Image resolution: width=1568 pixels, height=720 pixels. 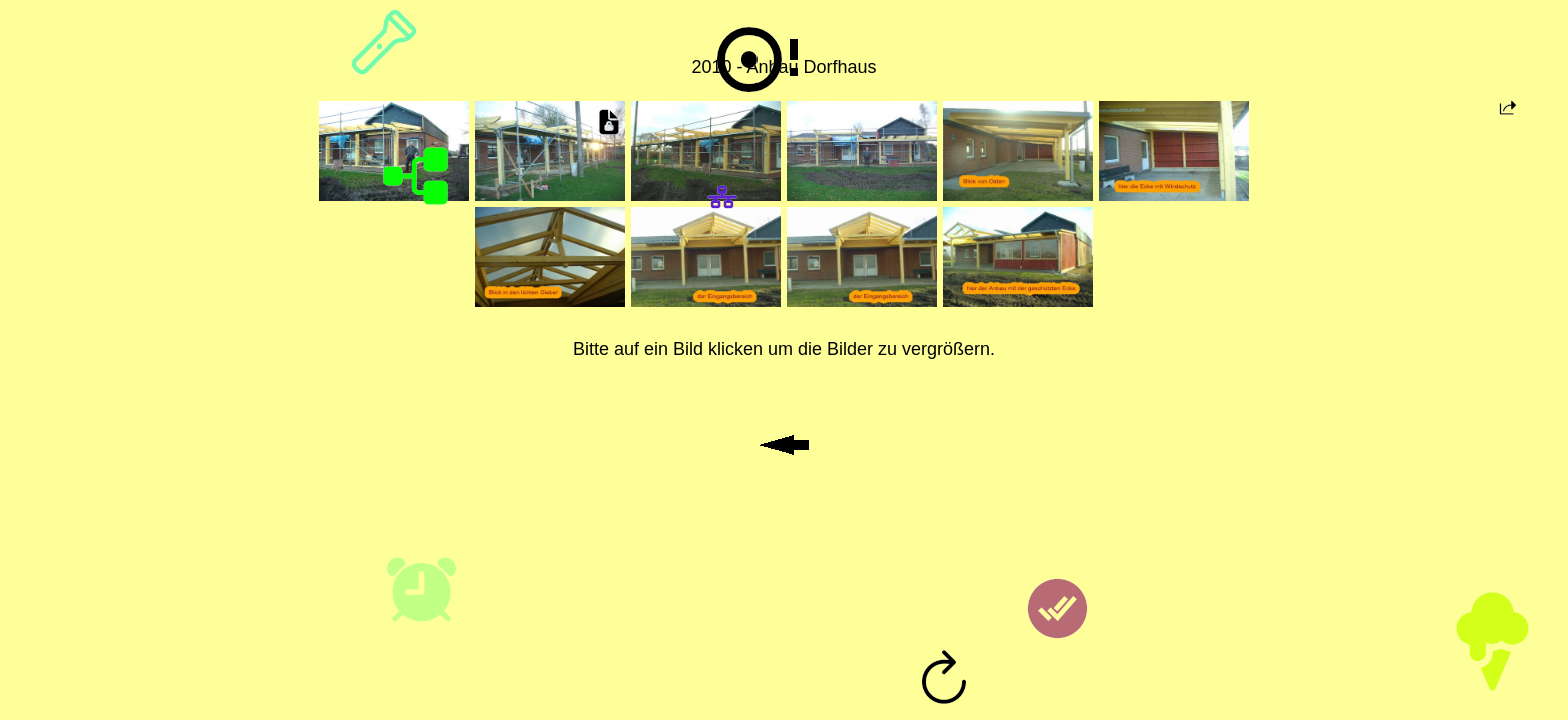 I want to click on set or manage alarms, so click(x=421, y=589).